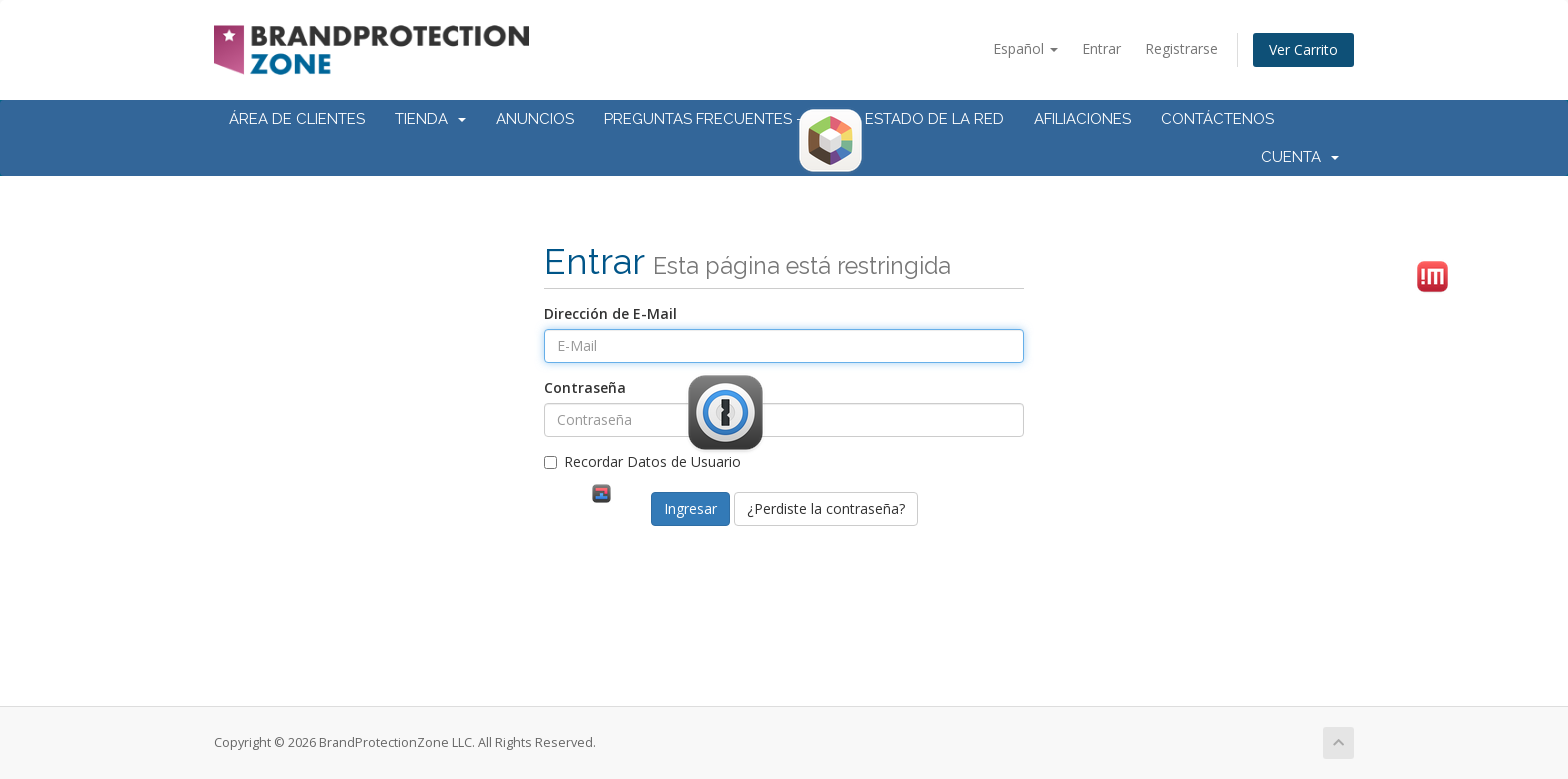  I want to click on open password manager app, so click(725, 412).